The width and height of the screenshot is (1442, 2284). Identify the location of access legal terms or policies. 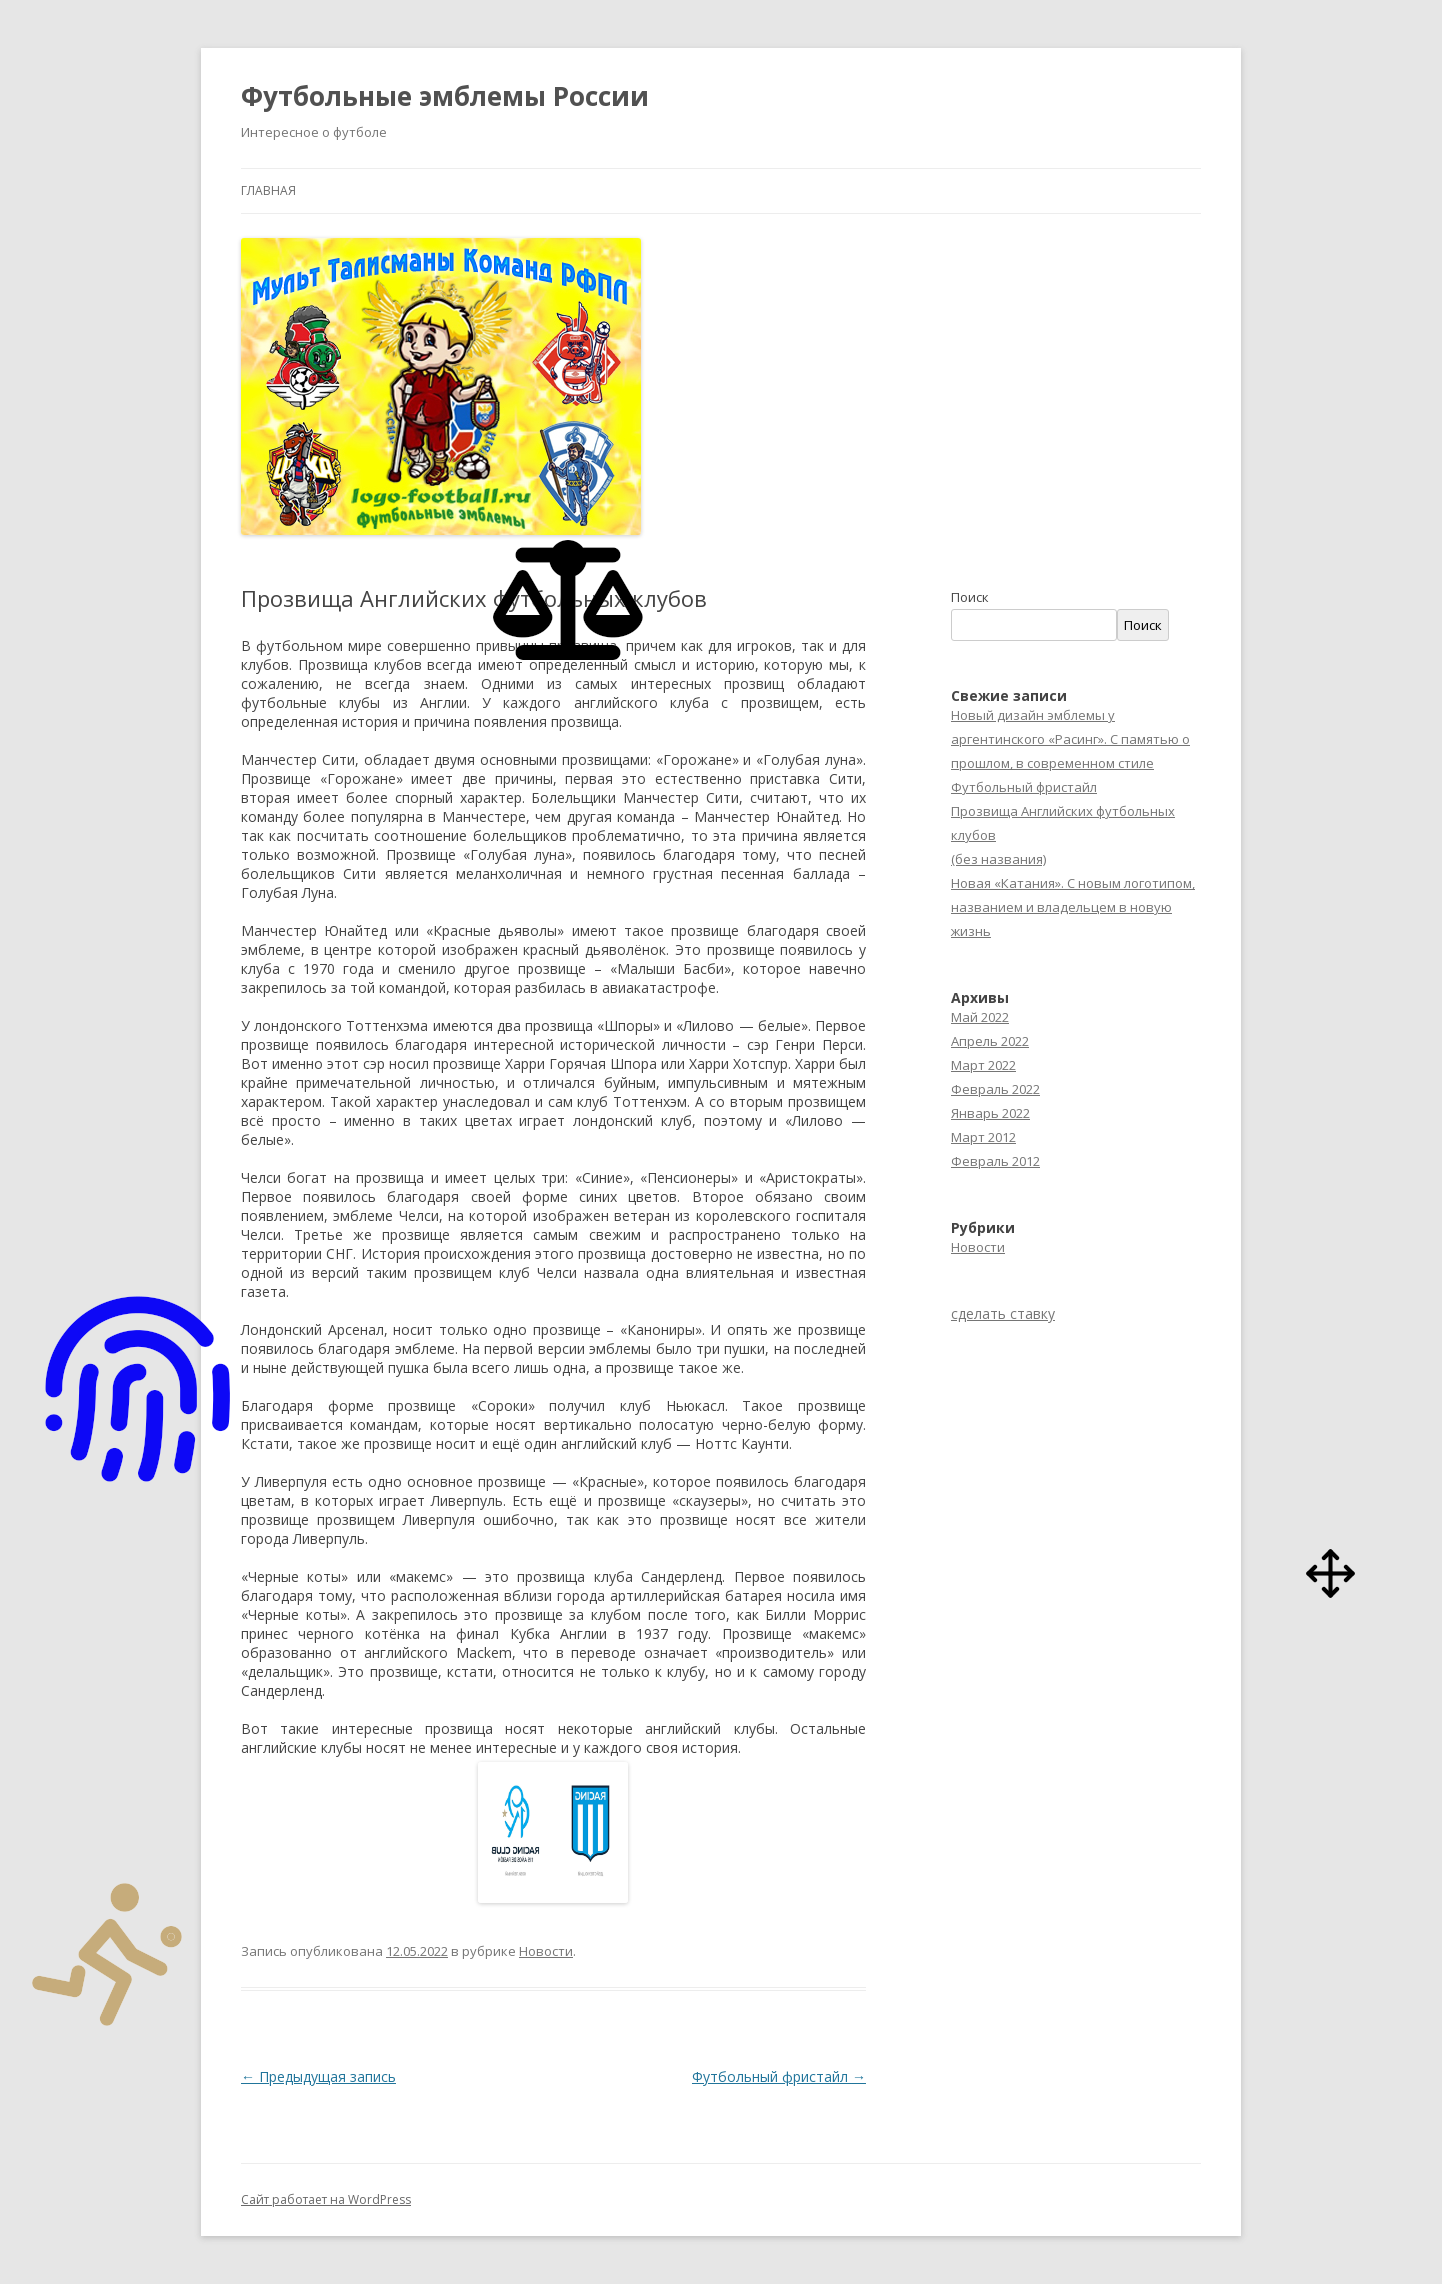
(568, 600).